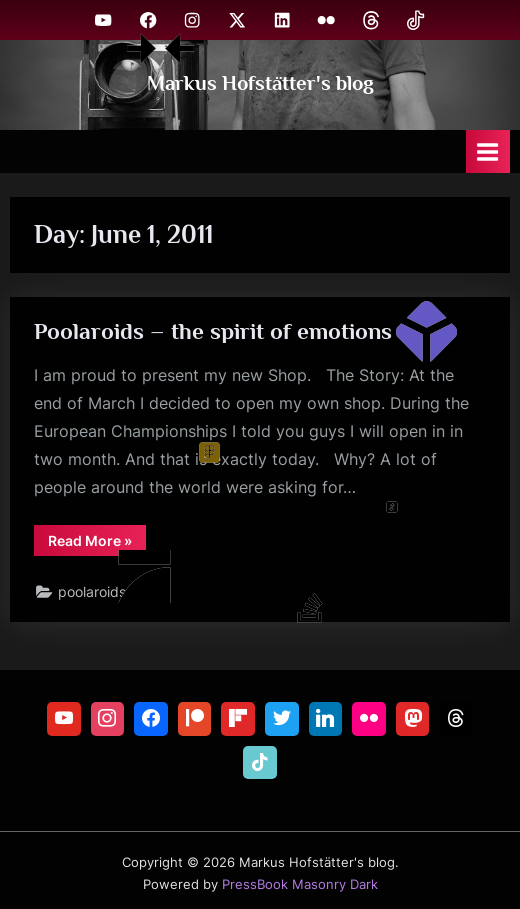  I want to click on open Cash App, so click(392, 507).